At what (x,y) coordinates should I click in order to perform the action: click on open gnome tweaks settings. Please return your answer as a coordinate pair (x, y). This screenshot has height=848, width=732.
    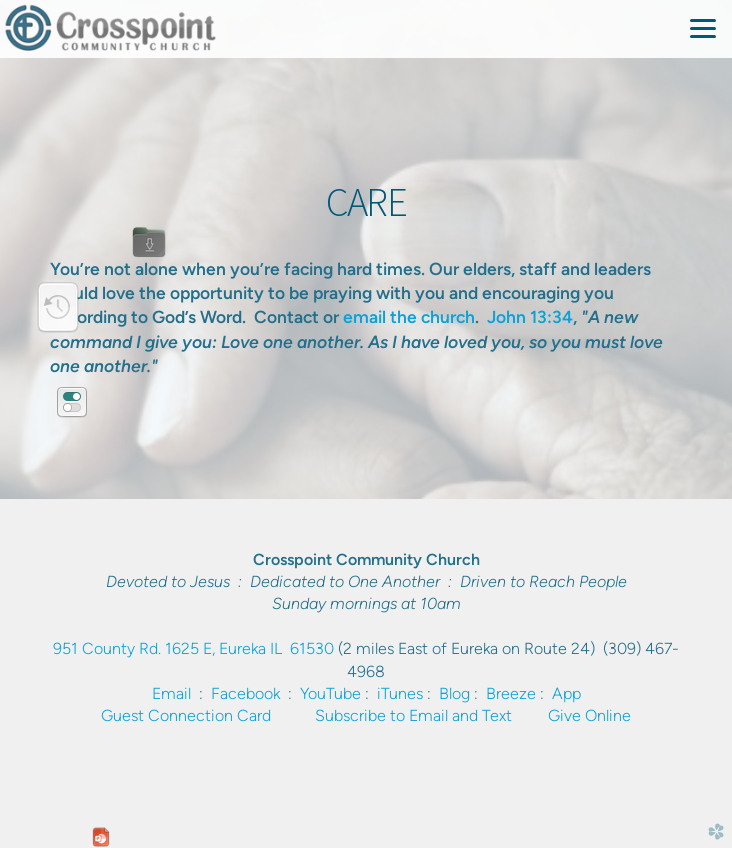
    Looking at the image, I should click on (72, 402).